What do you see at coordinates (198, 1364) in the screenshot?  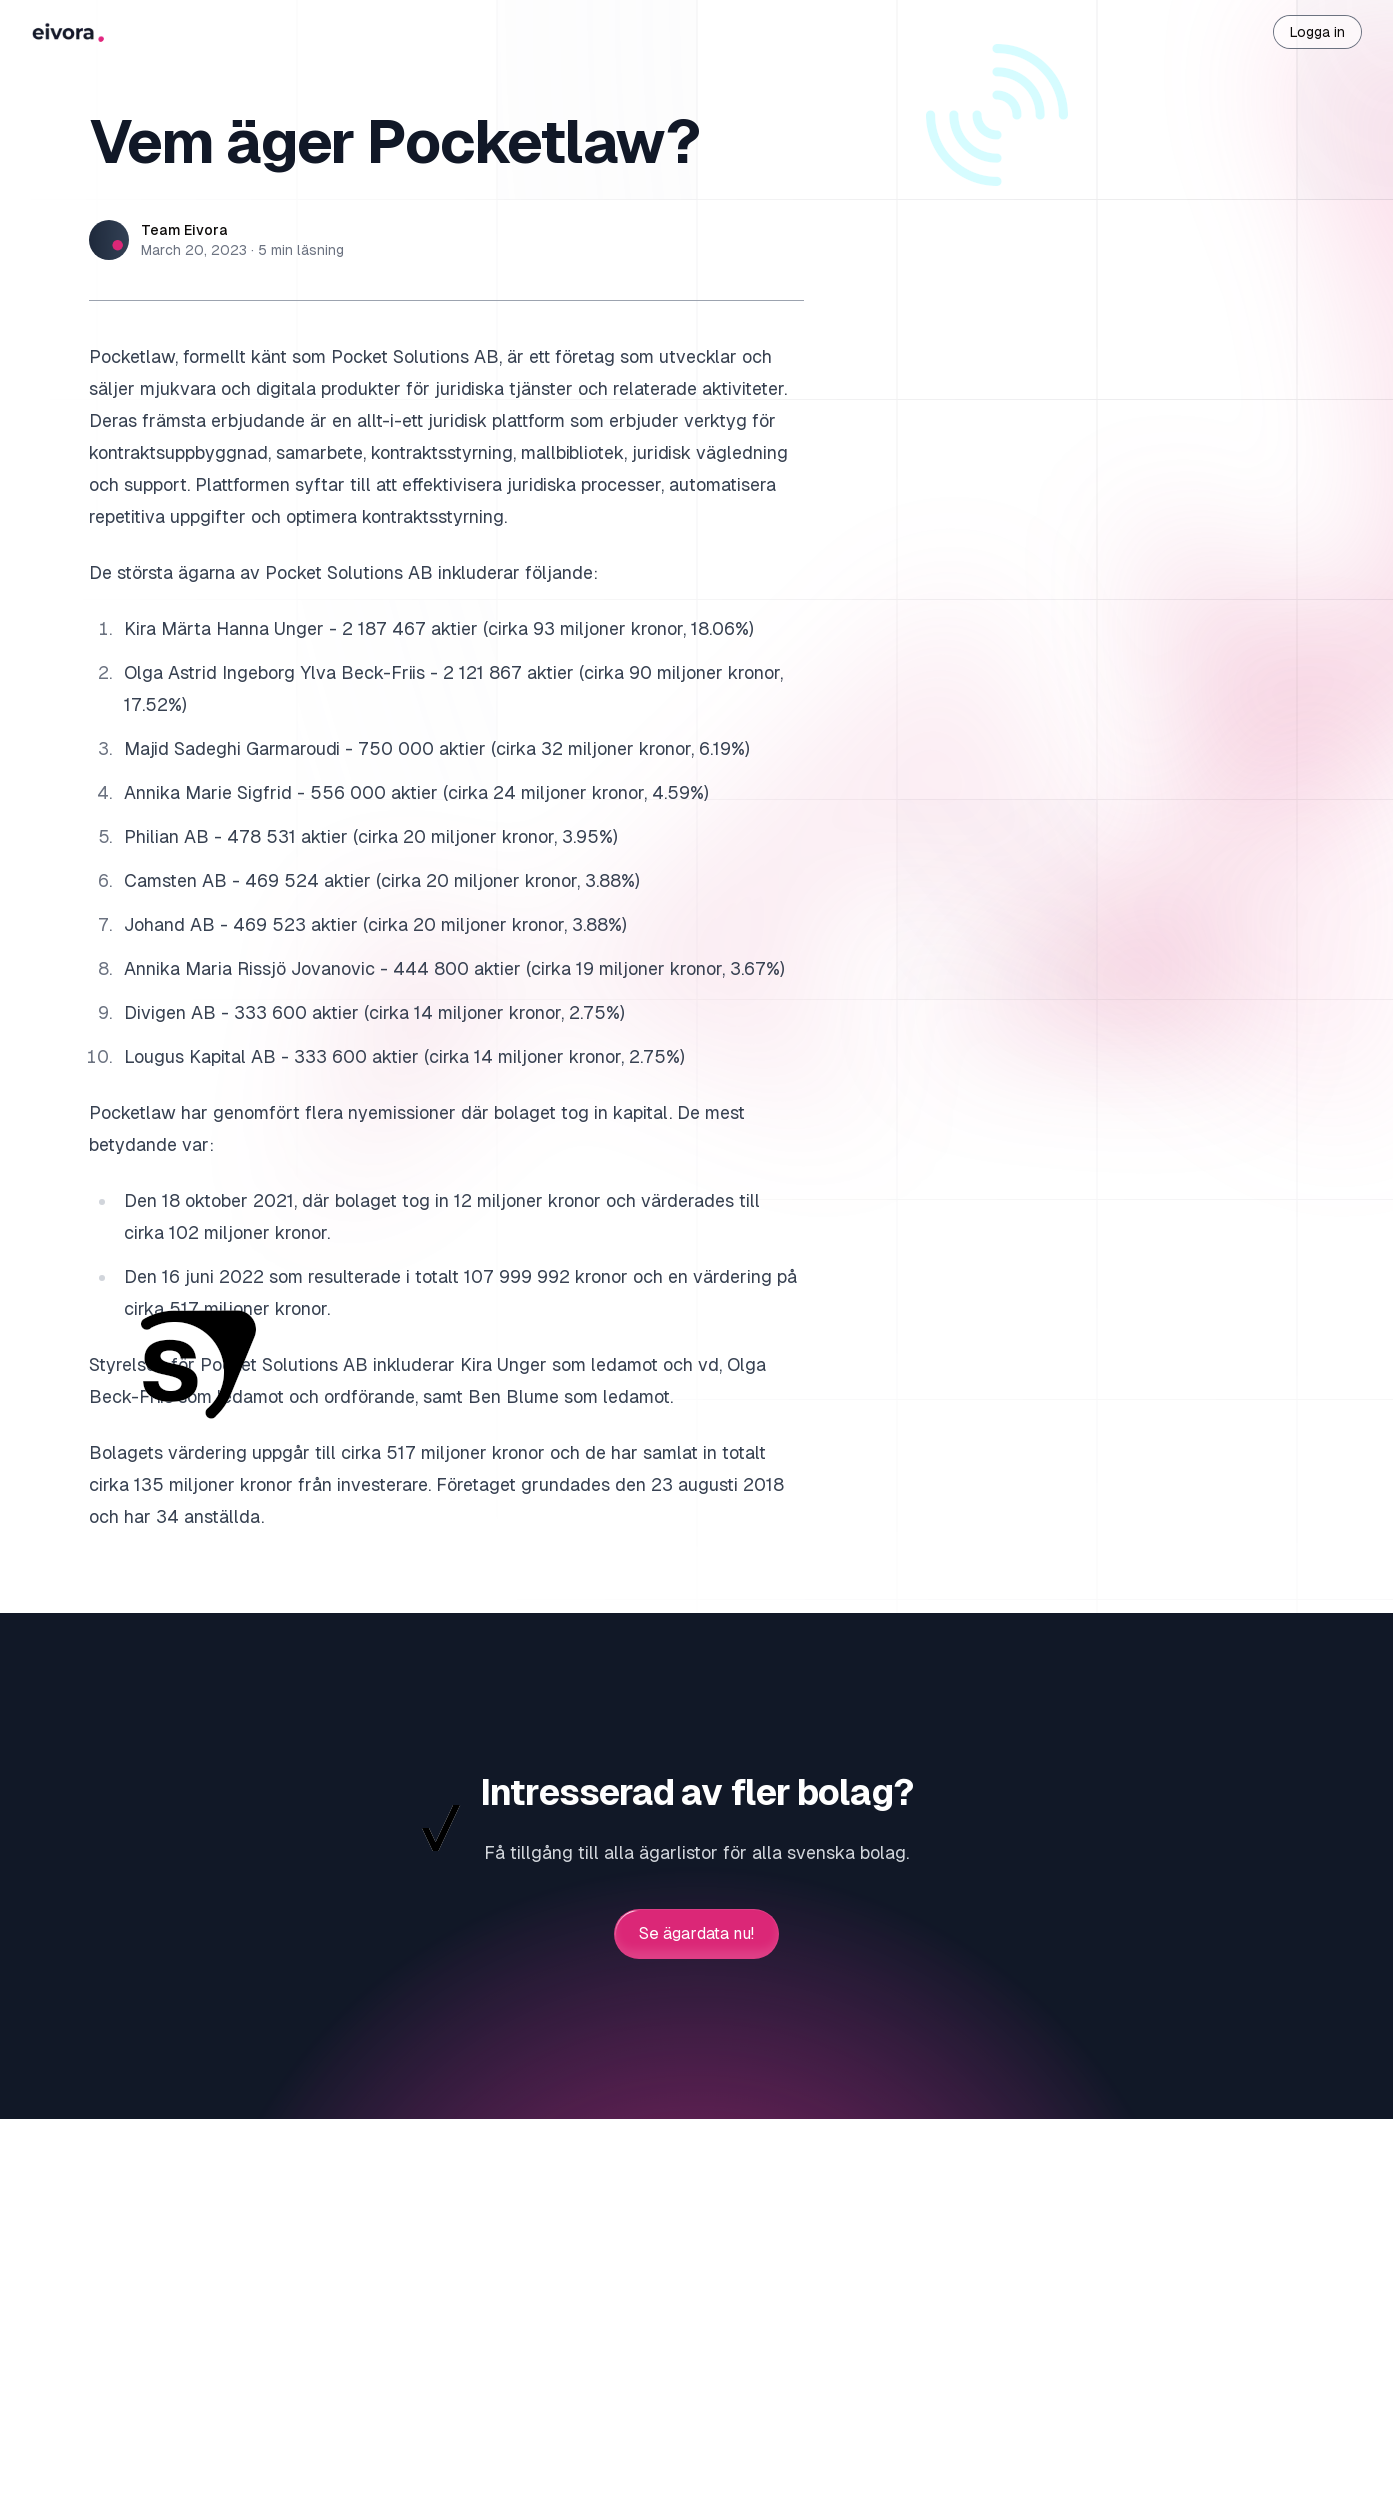 I see `source engine logo` at bounding box center [198, 1364].